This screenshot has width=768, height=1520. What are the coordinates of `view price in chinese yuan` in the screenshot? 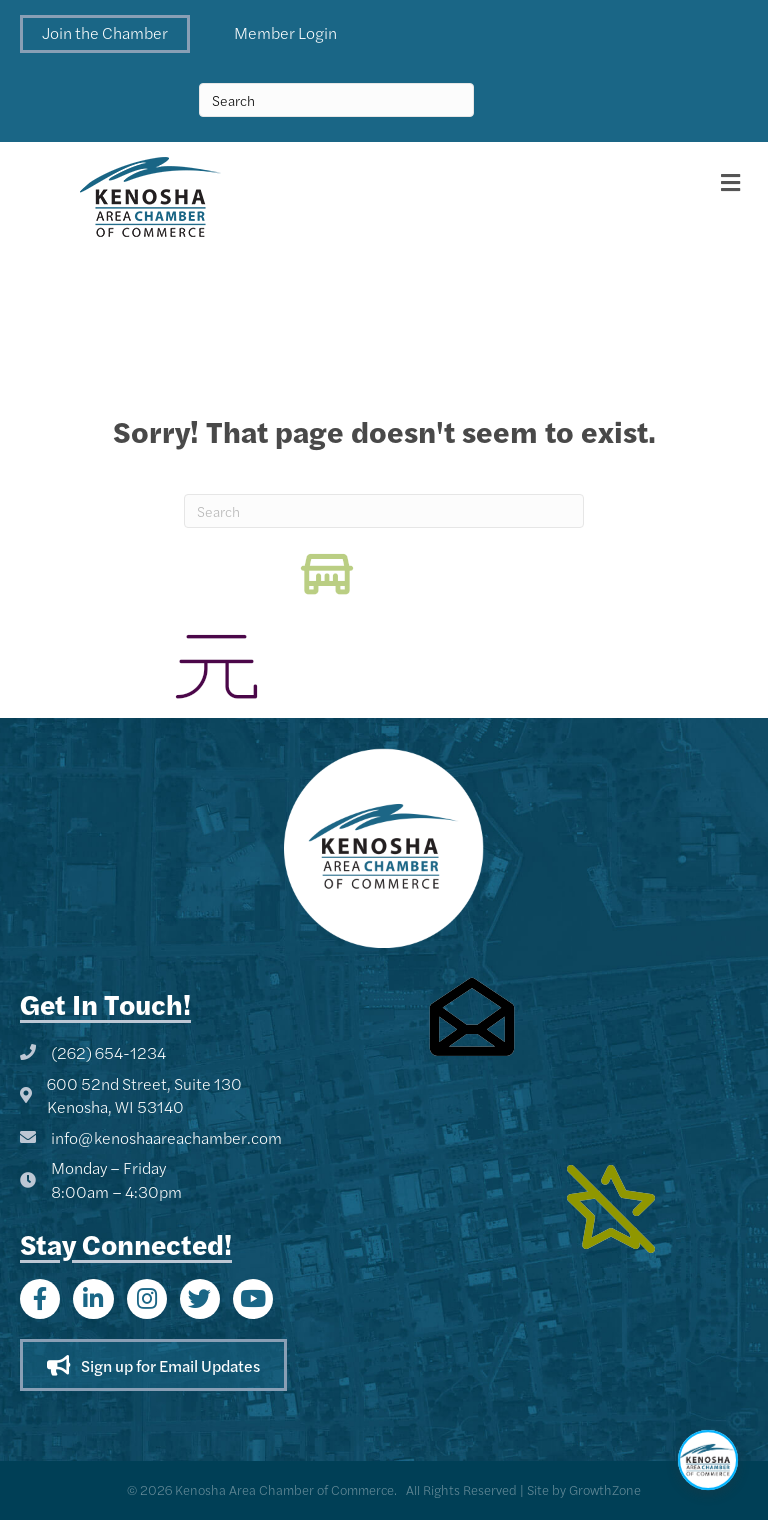 It's located at (216, 668).